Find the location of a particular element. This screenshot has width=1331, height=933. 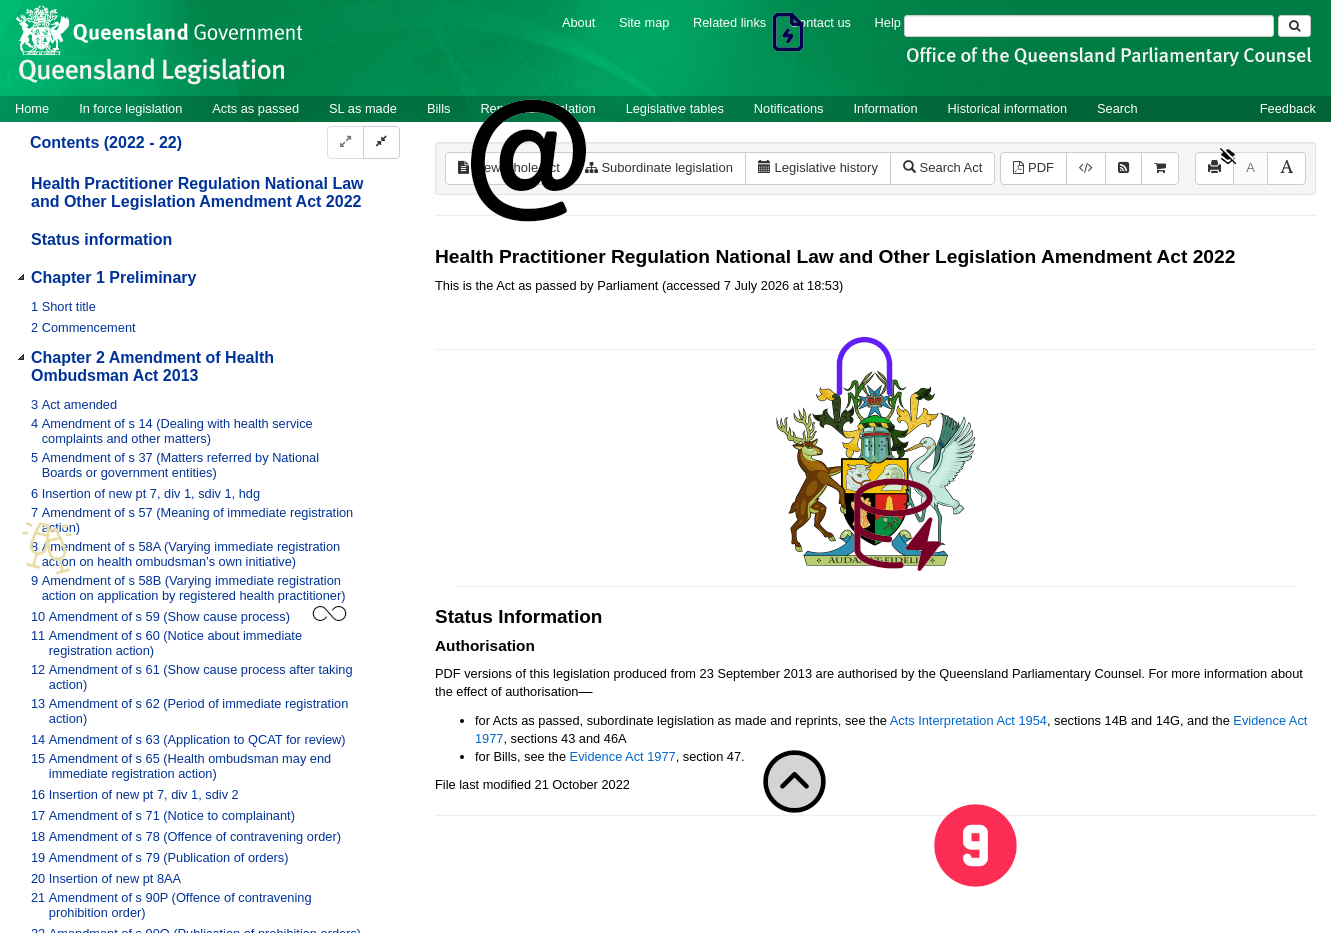

celebrate a milestone or achievement is located at coordinates (48, 548).